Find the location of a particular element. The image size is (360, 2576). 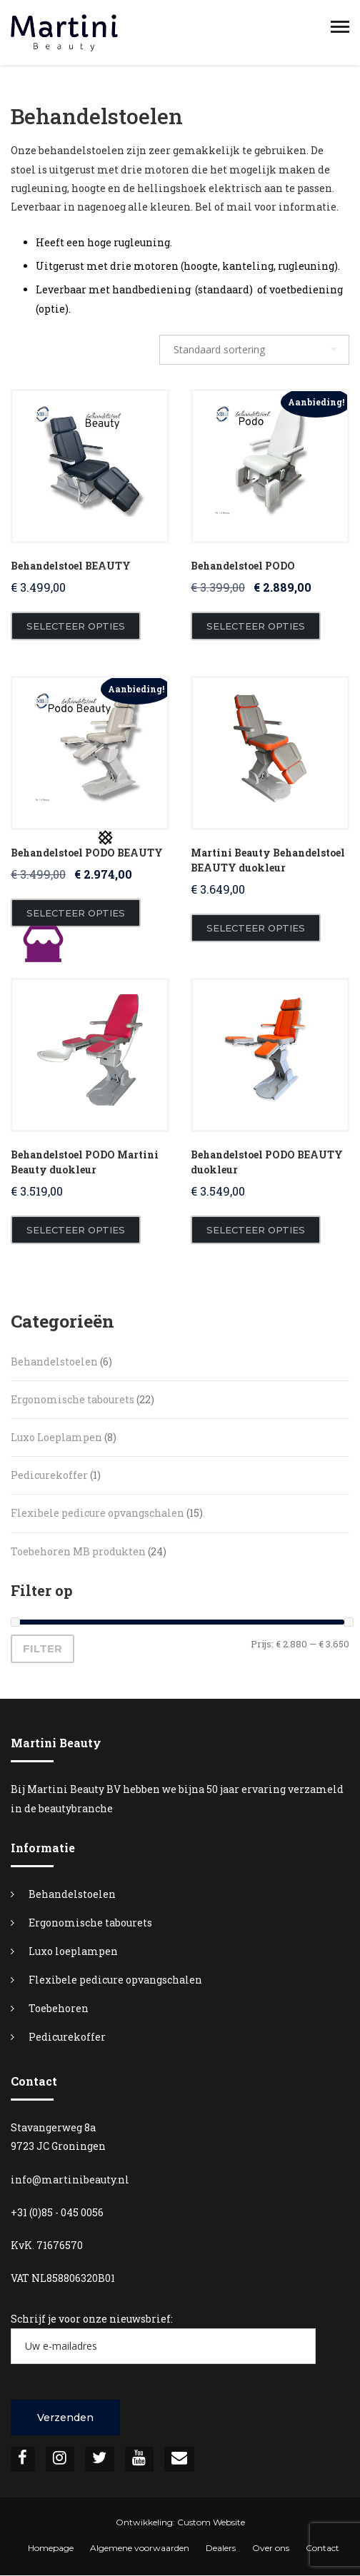

open the store or marketplace is located at coordinates (43, 944).